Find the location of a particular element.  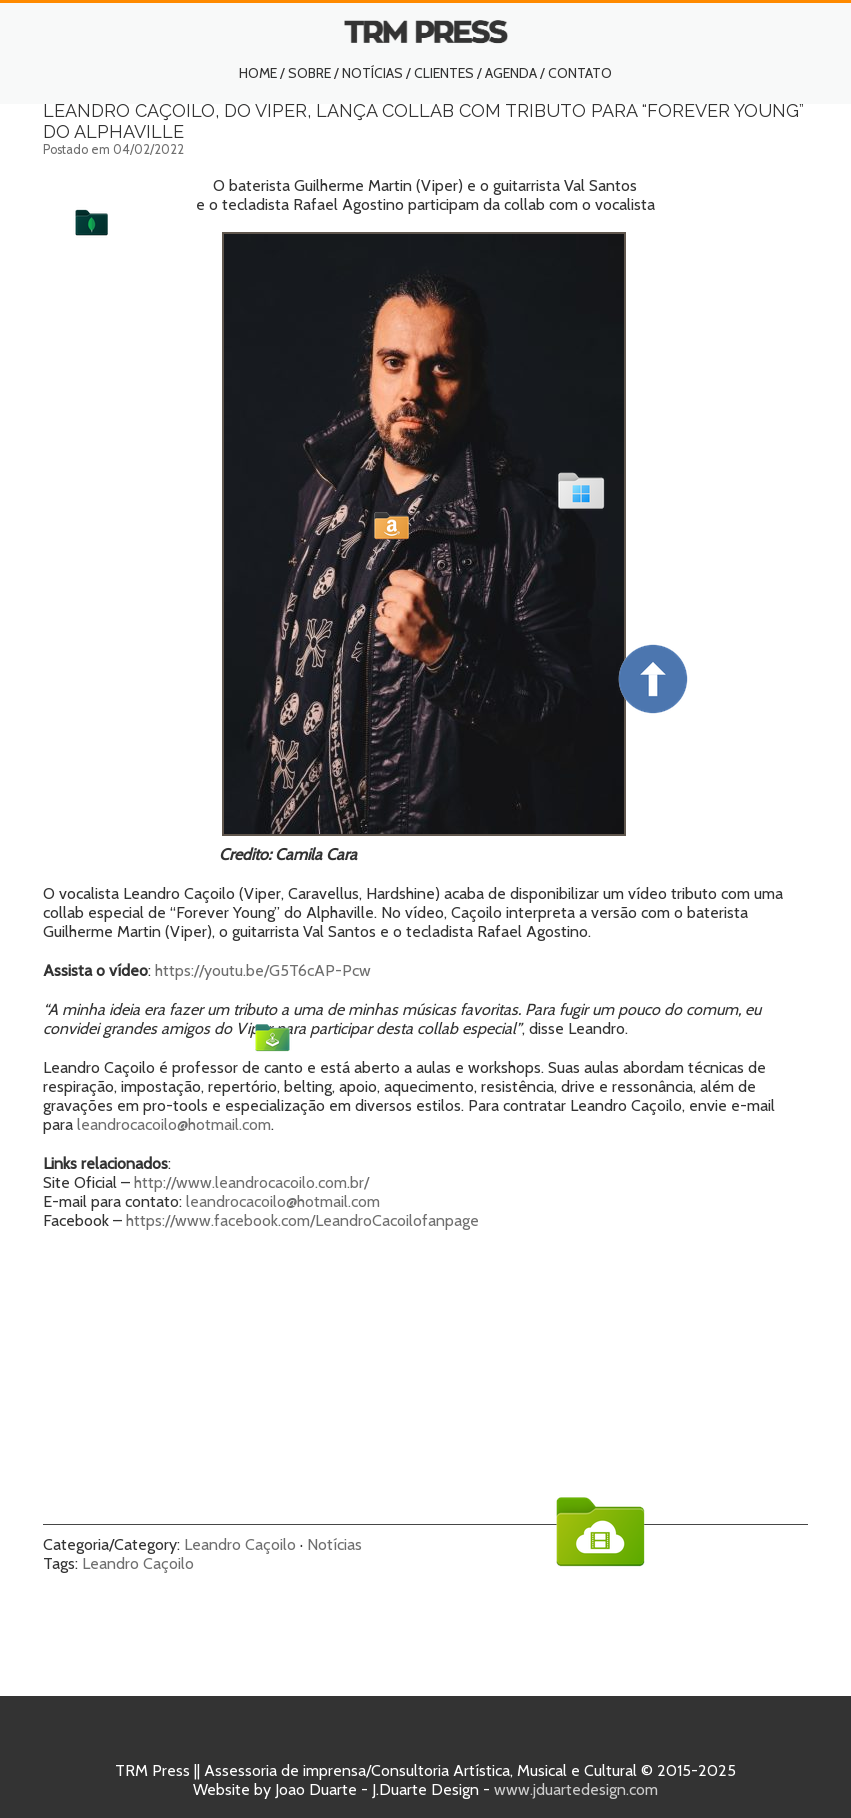

open the windows 11 system folder is located at coordinates (581, 492).